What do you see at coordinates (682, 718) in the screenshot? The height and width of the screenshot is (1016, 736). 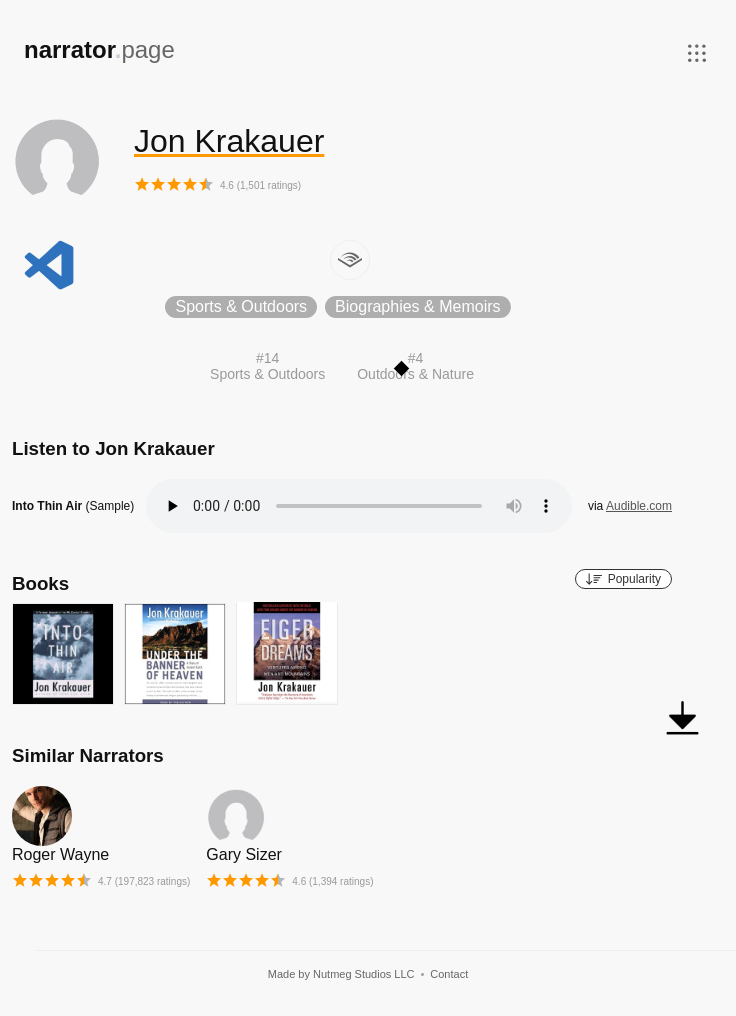 I see `download a file` at bounding box center [682, 718].